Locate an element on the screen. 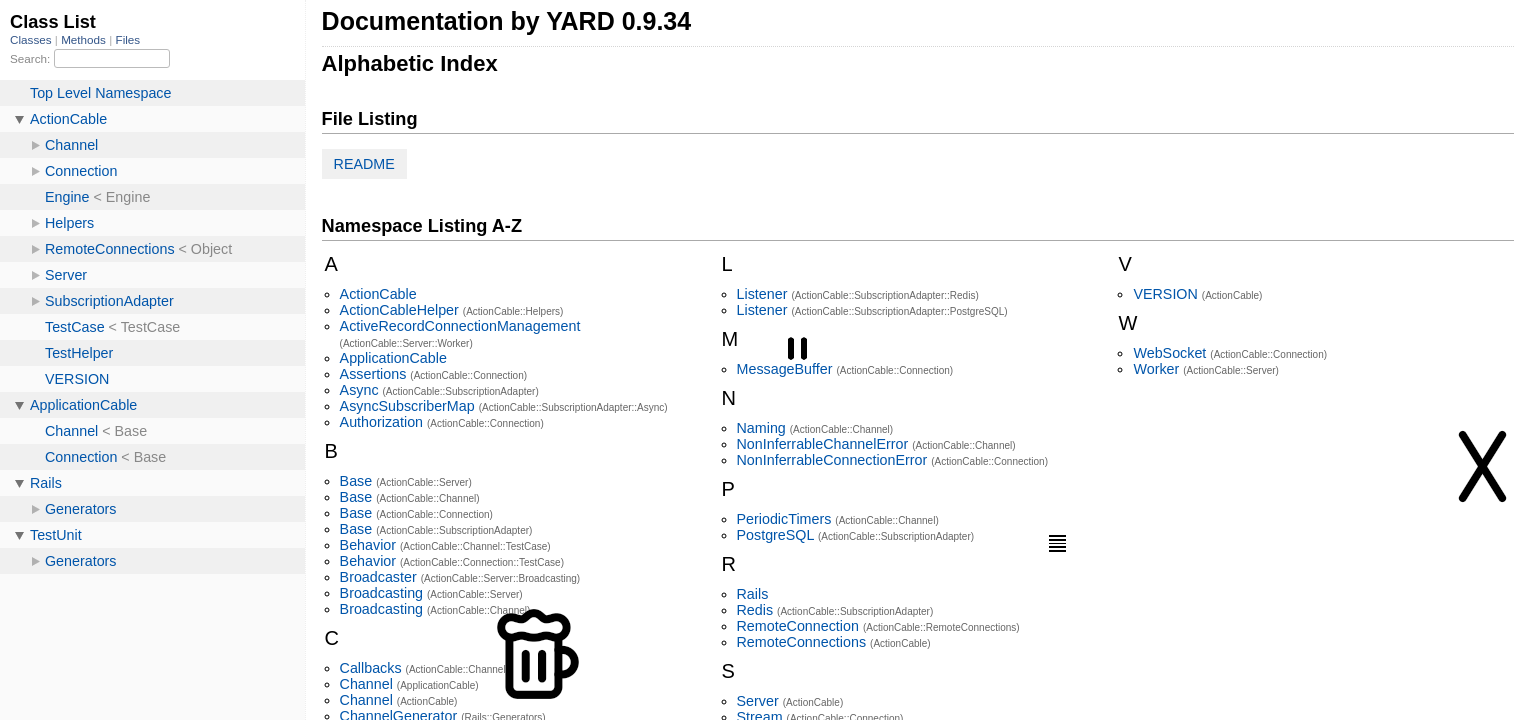 The image size is (1530, 720). browse nearby bars or breweries is located at coordinates (538, 654).